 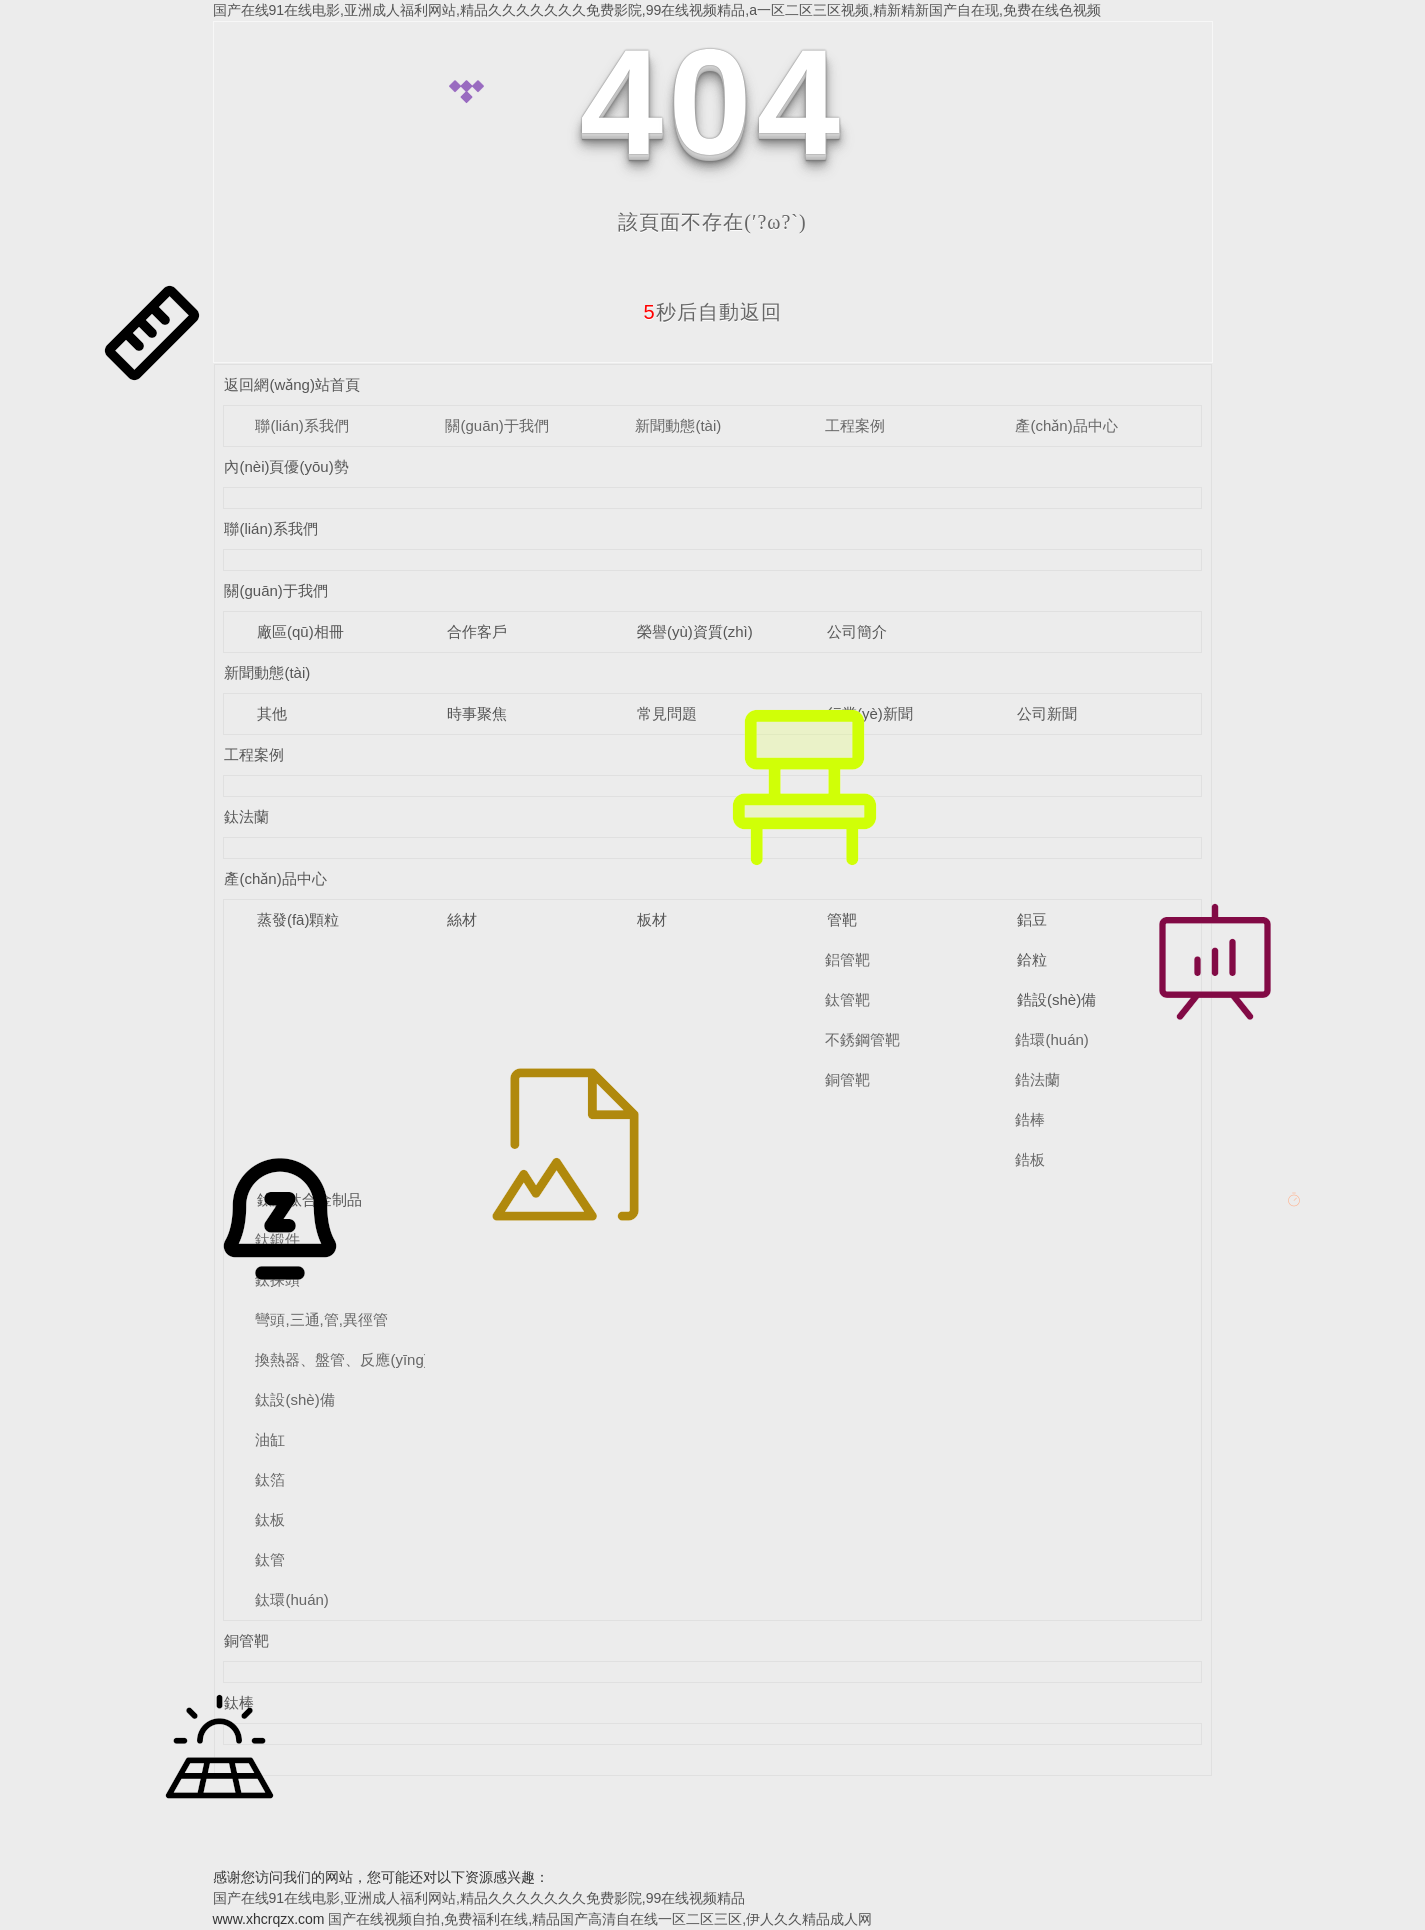 What do you see at coordinates (574, 1144) in the screenshot?
I see `view image file` at bounding box center [574, 1144].